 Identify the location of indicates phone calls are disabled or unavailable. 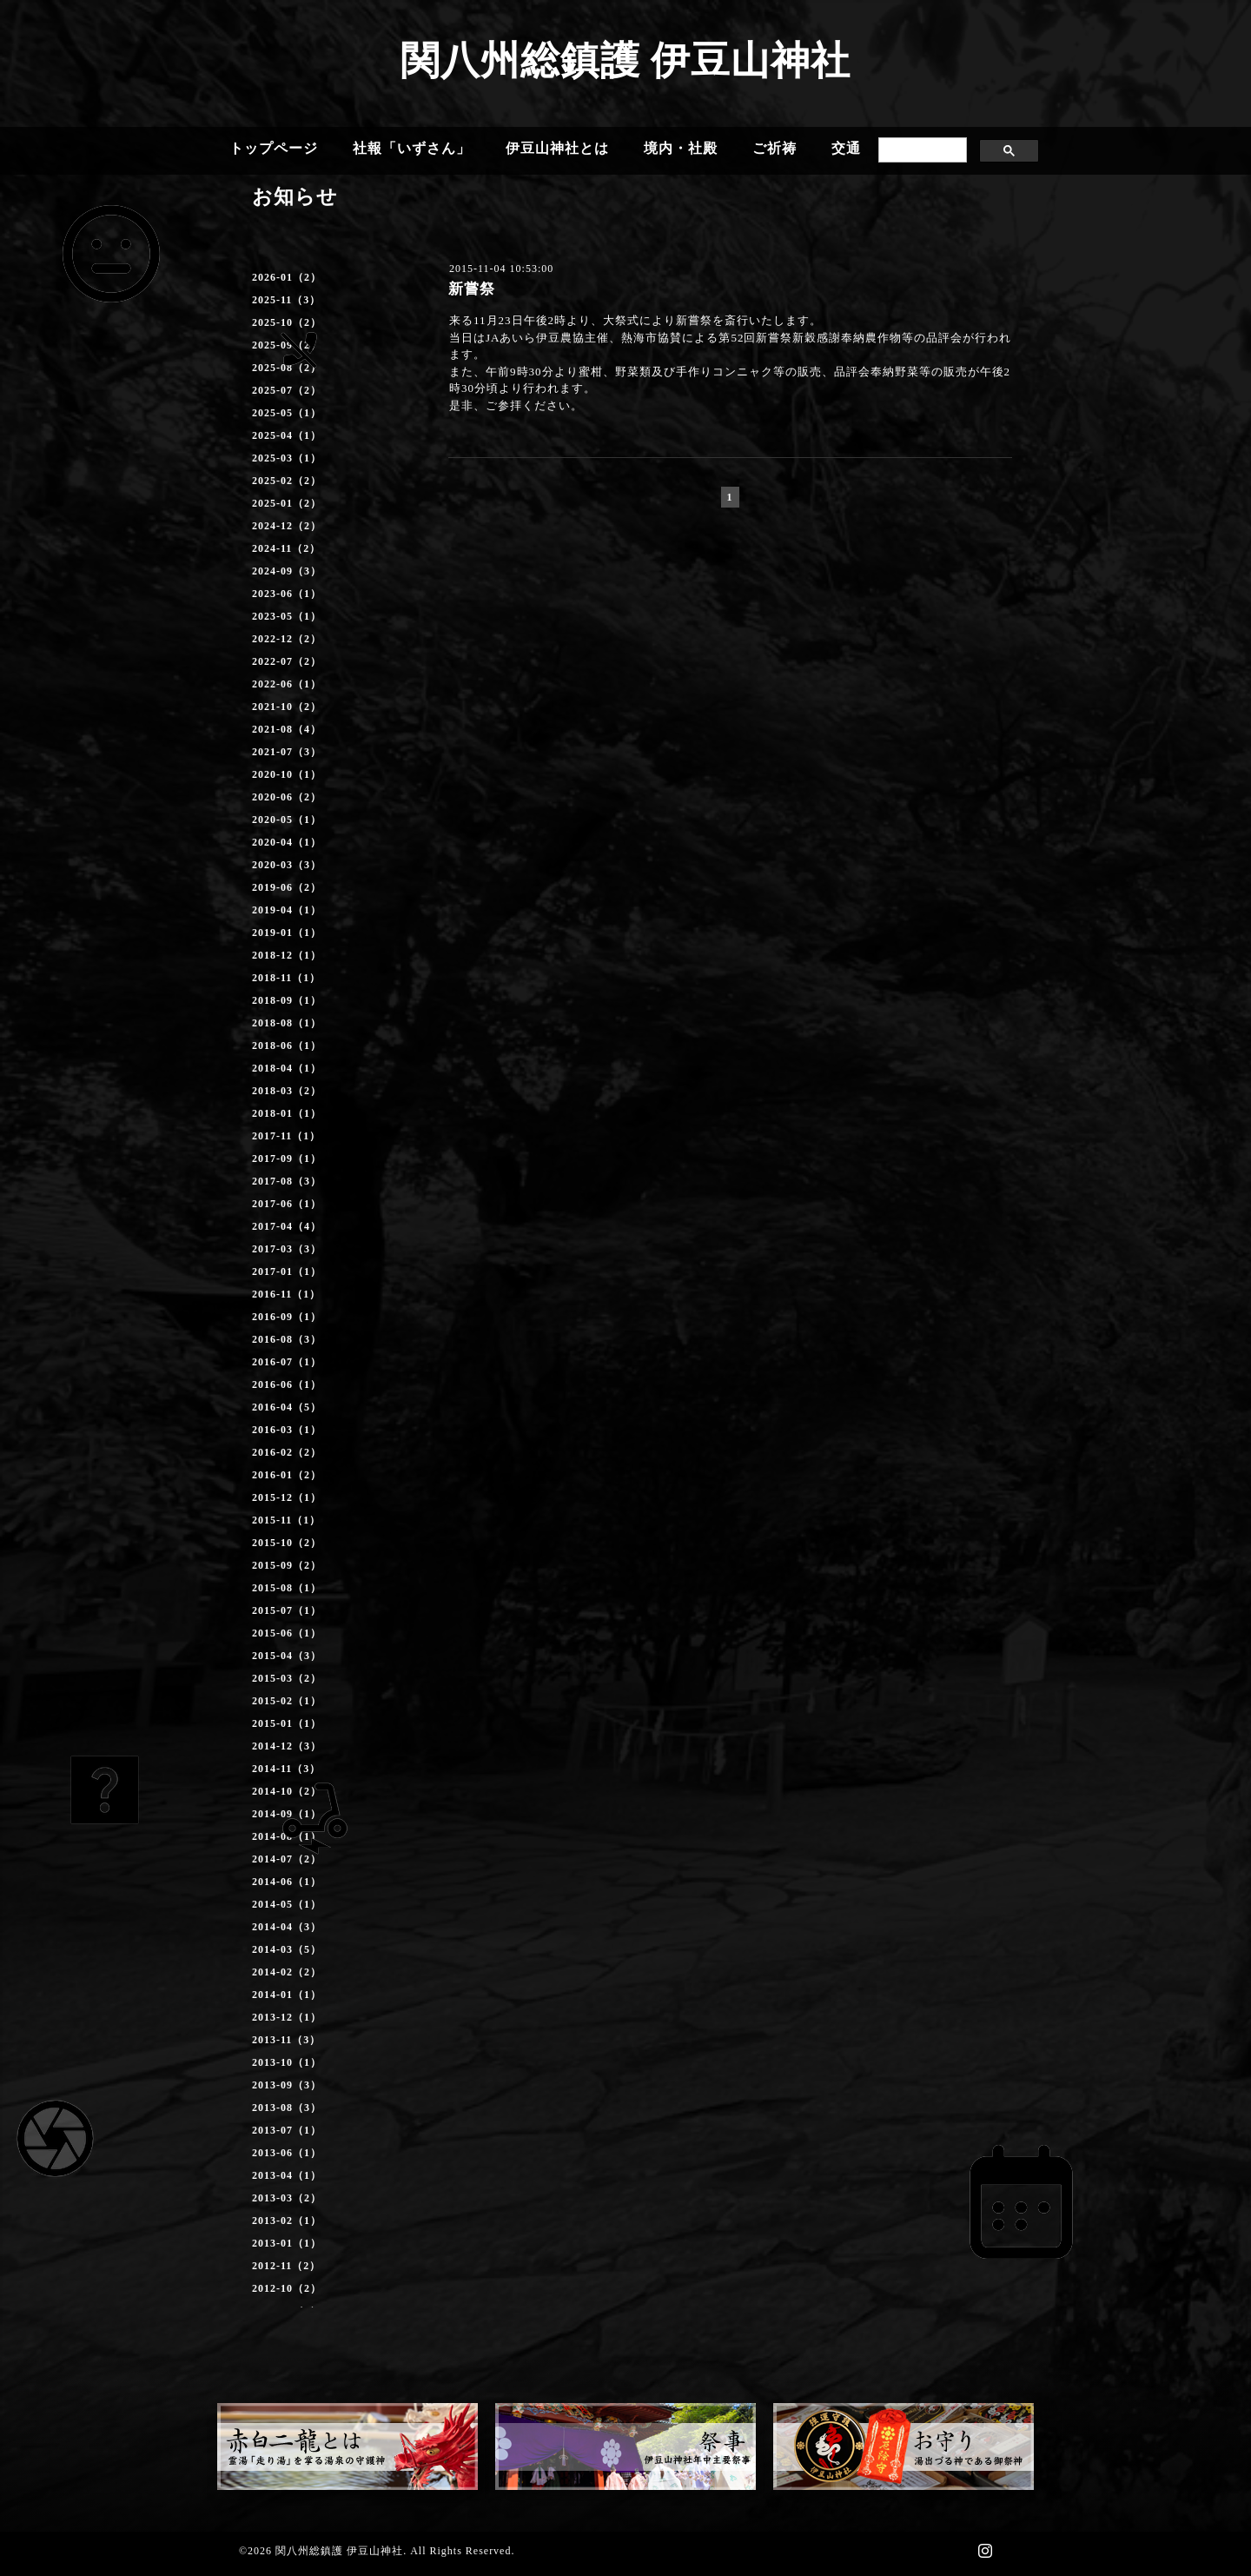
(300, 349).